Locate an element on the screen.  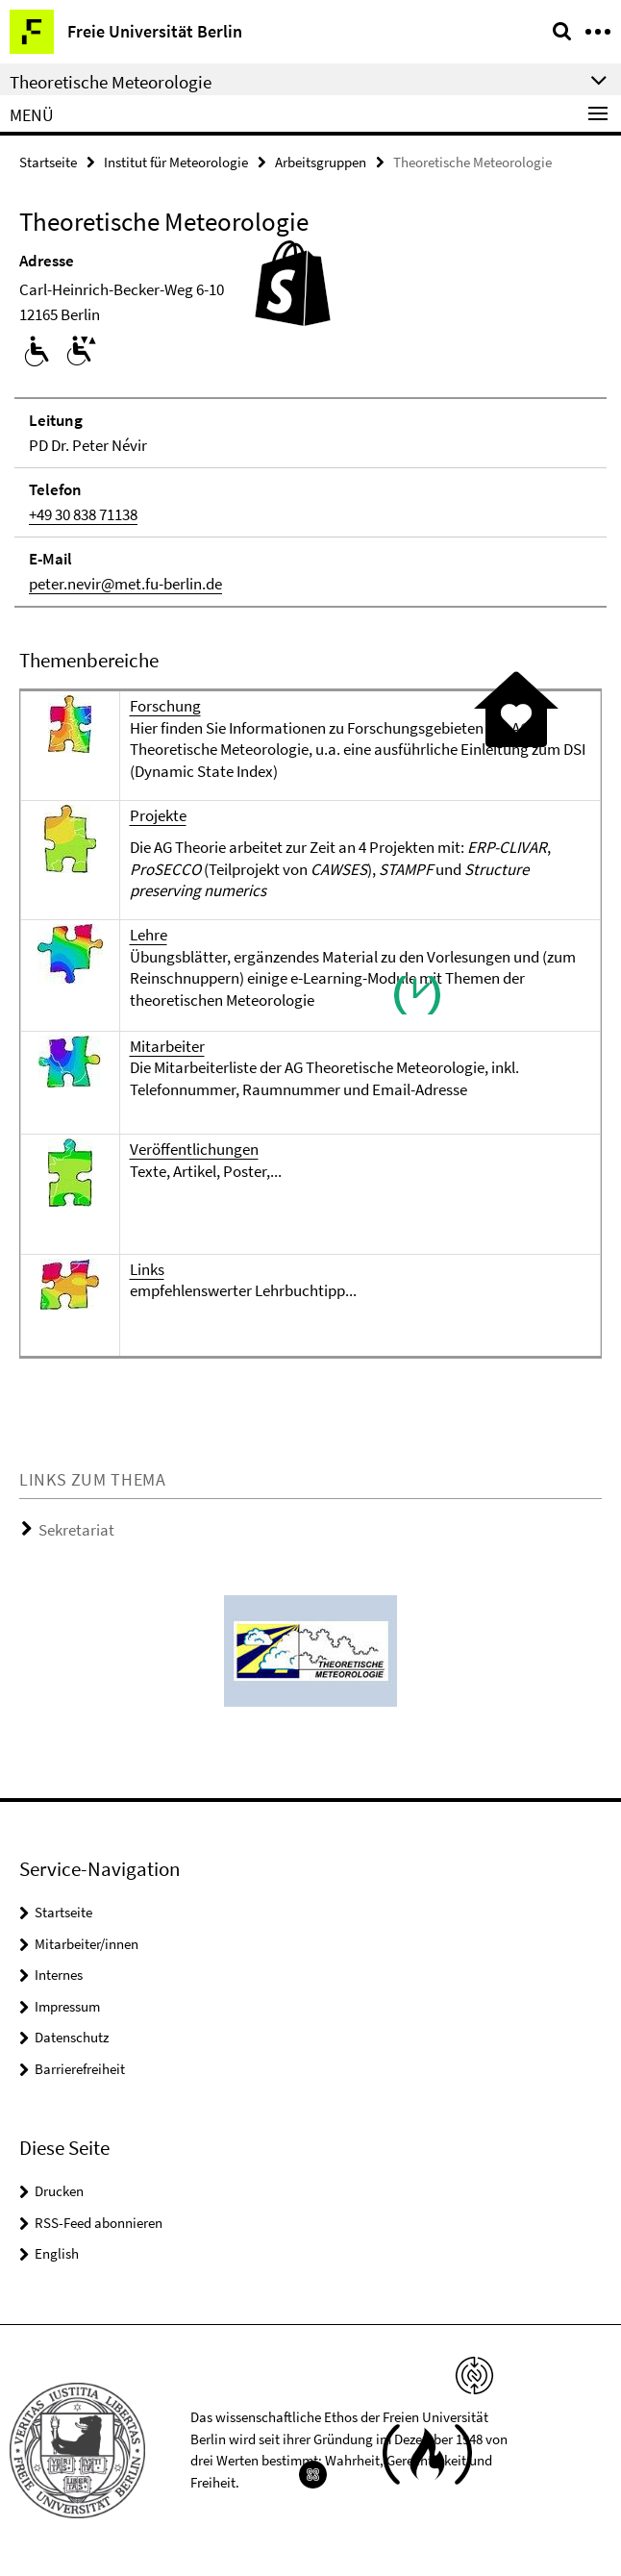
access your favorite or loved home is located at coordinates (516, 713).